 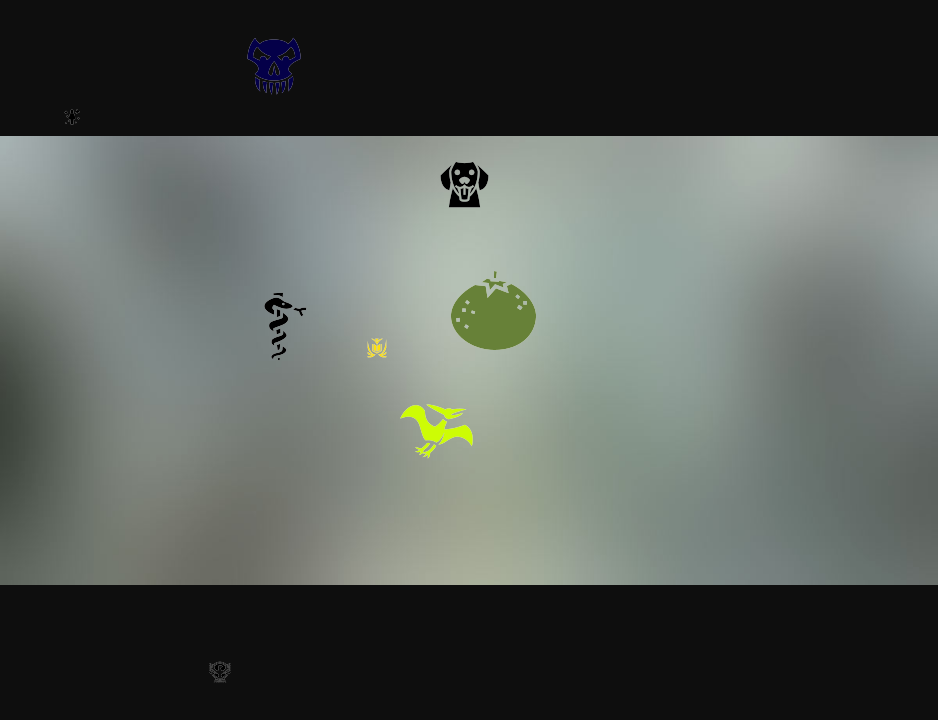 What do you see at coordinates (273, 64) in the screenshot?
I see `indicates a monster or enemy character` at bounding box center [273, 64].